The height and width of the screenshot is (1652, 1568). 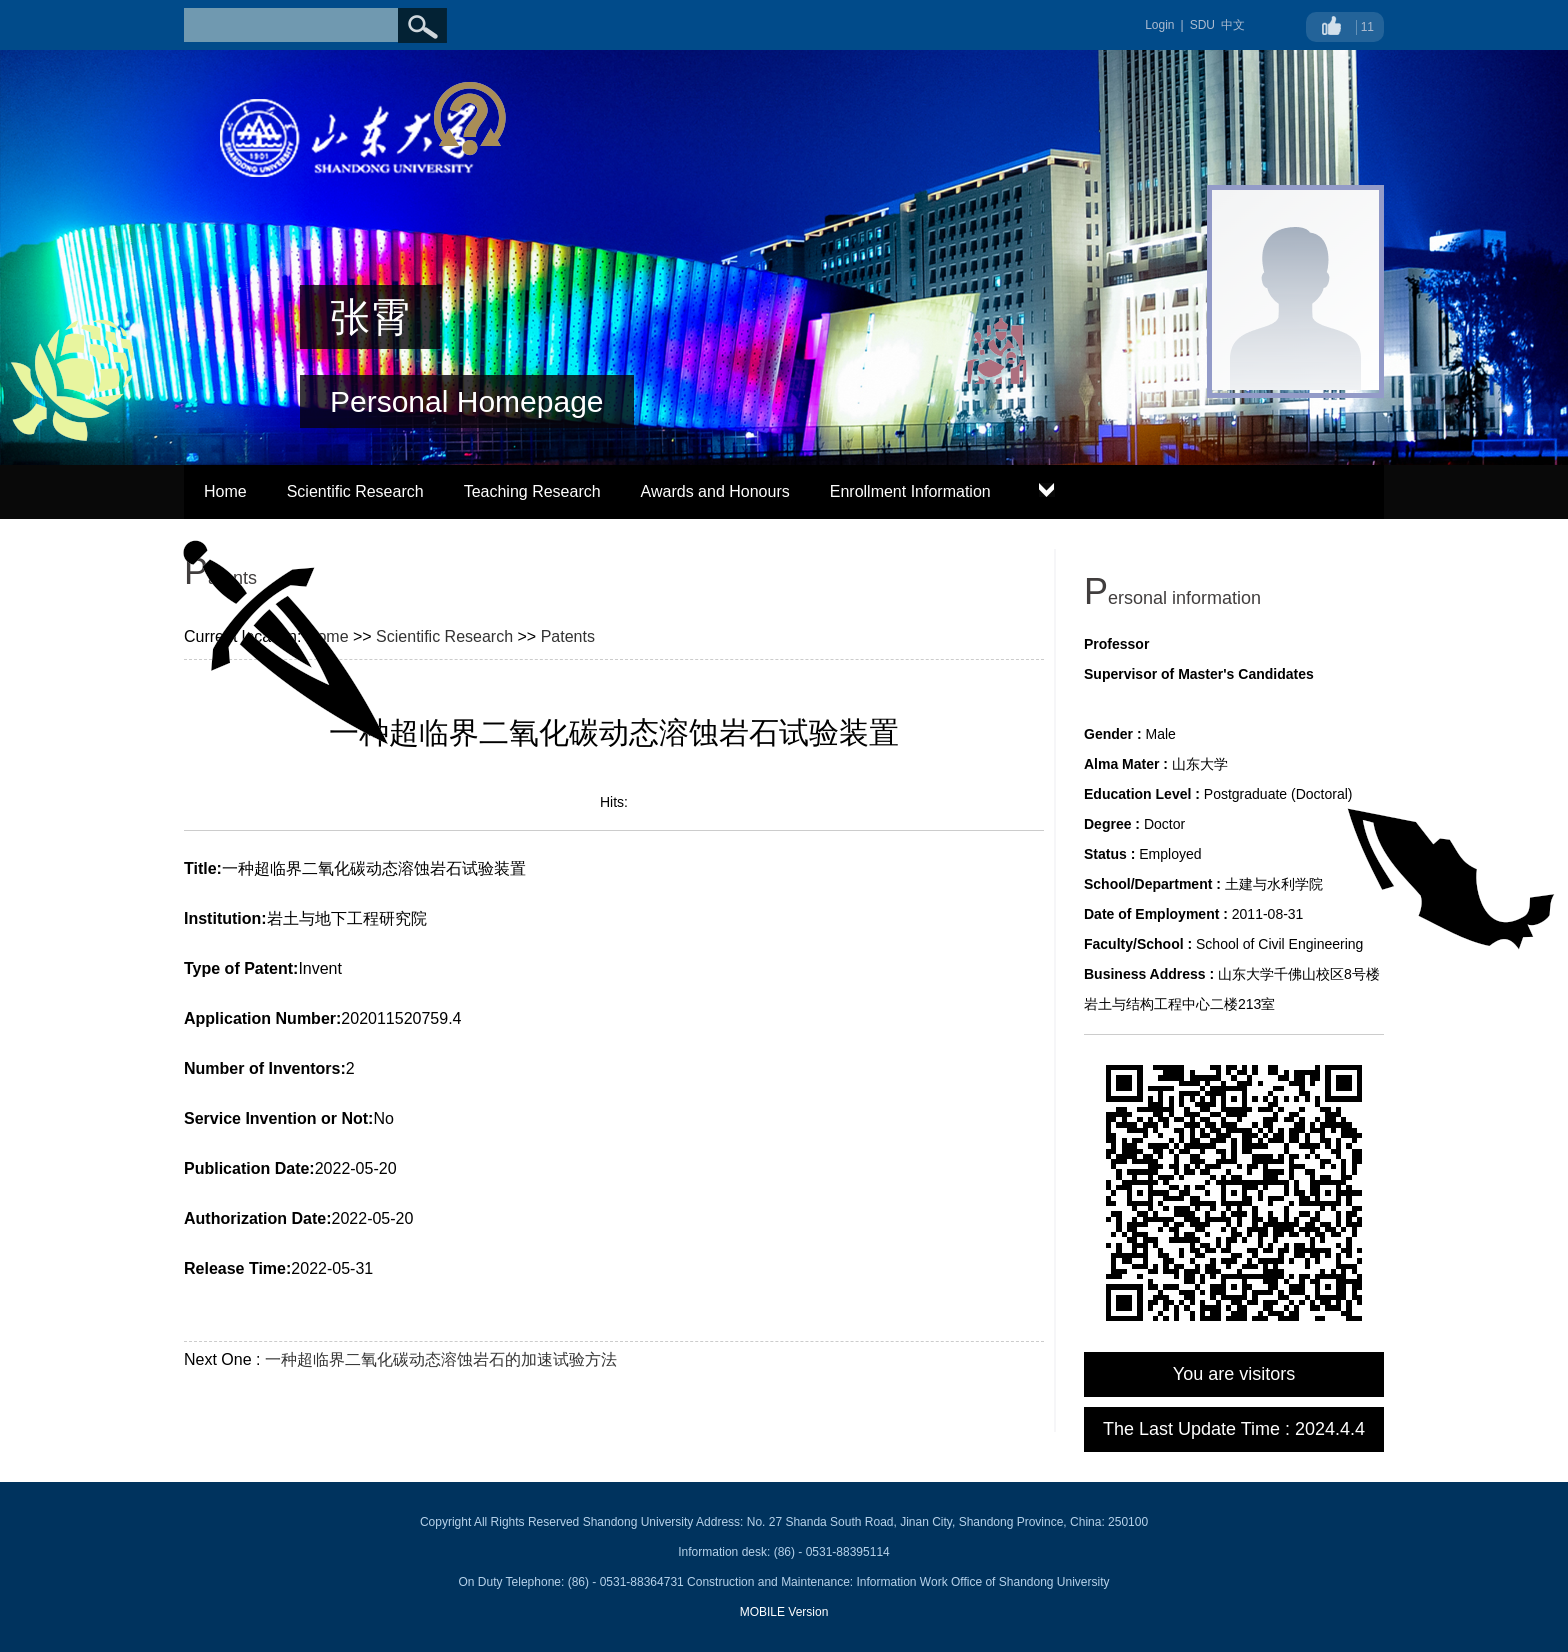 What do you see at coordinates (1451, 879) in the screenshot?
I see `select Mexico as your country or region` at bounding box center [1451, 879].